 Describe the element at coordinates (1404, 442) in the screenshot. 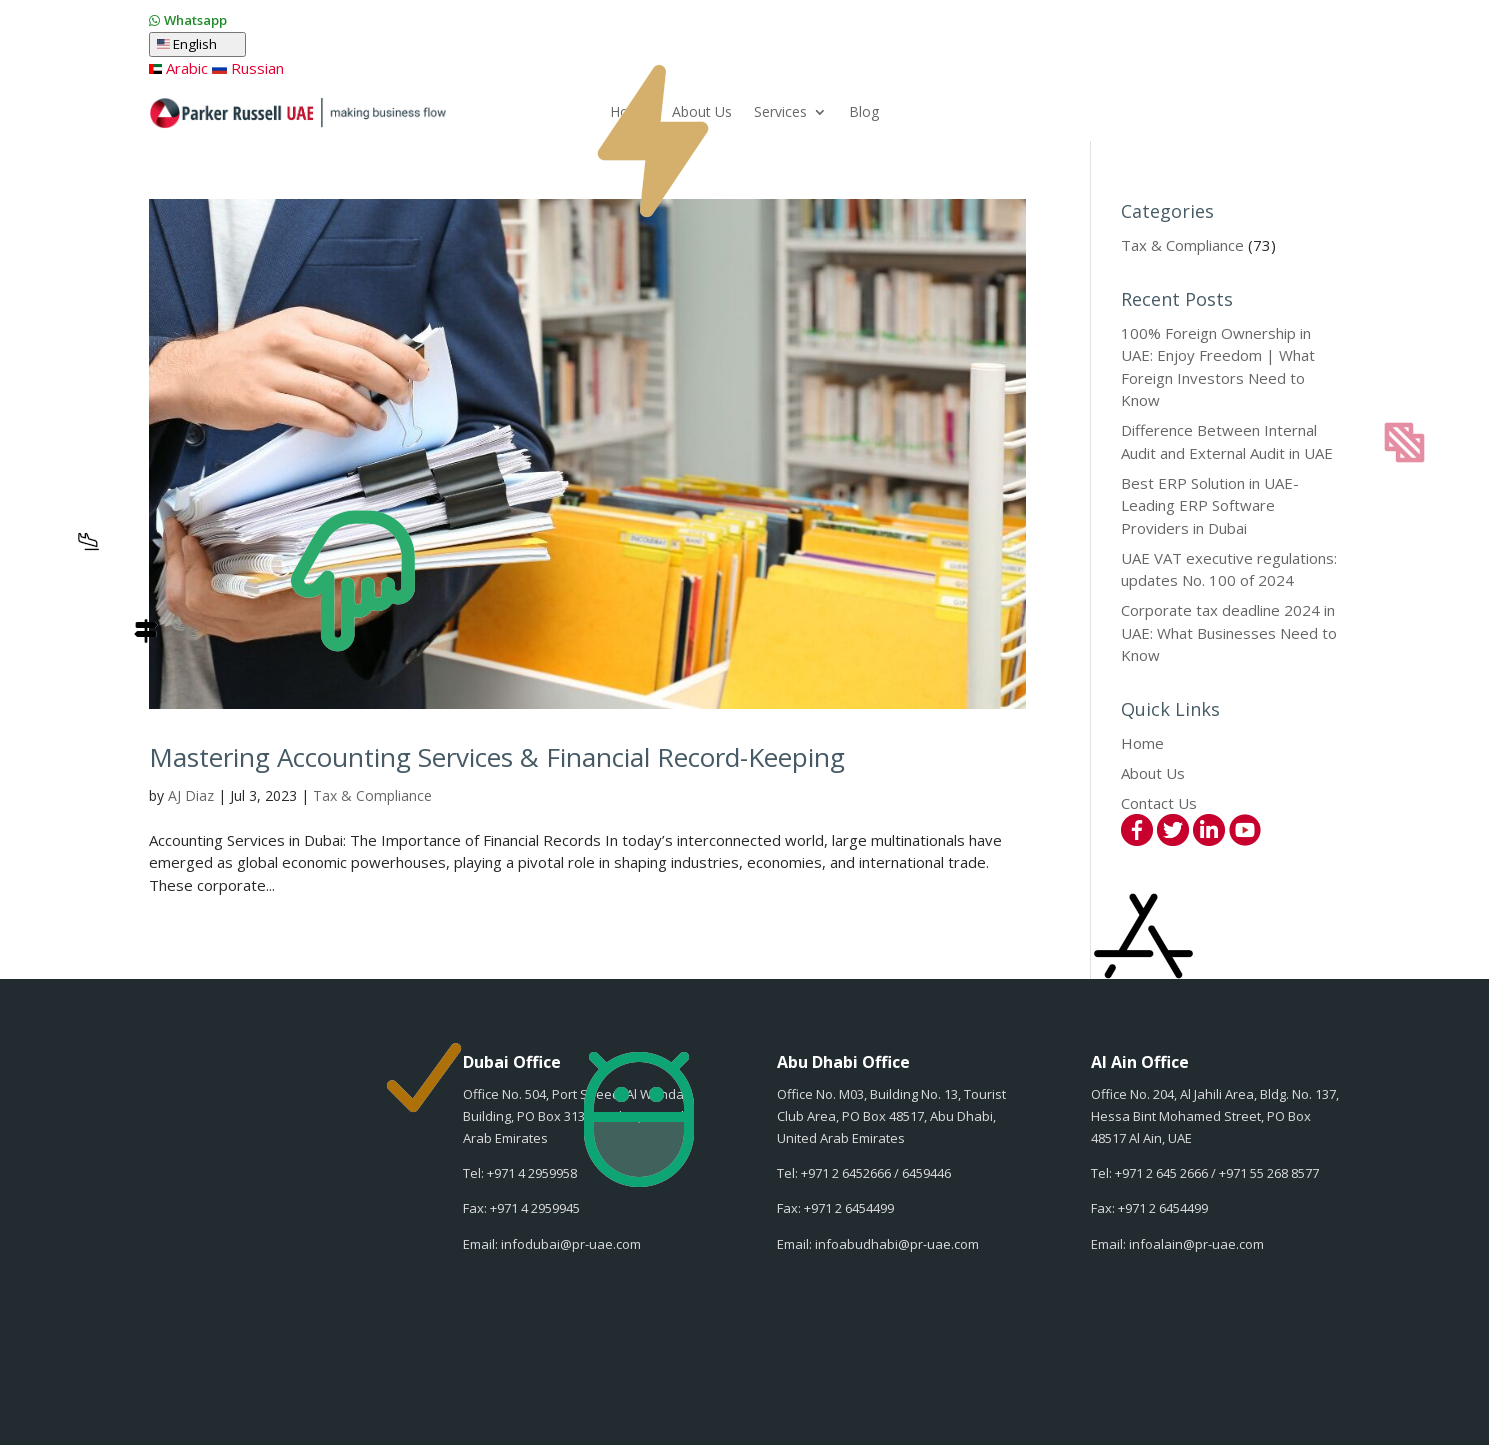

I see `unite or merge two shapes` at that location.